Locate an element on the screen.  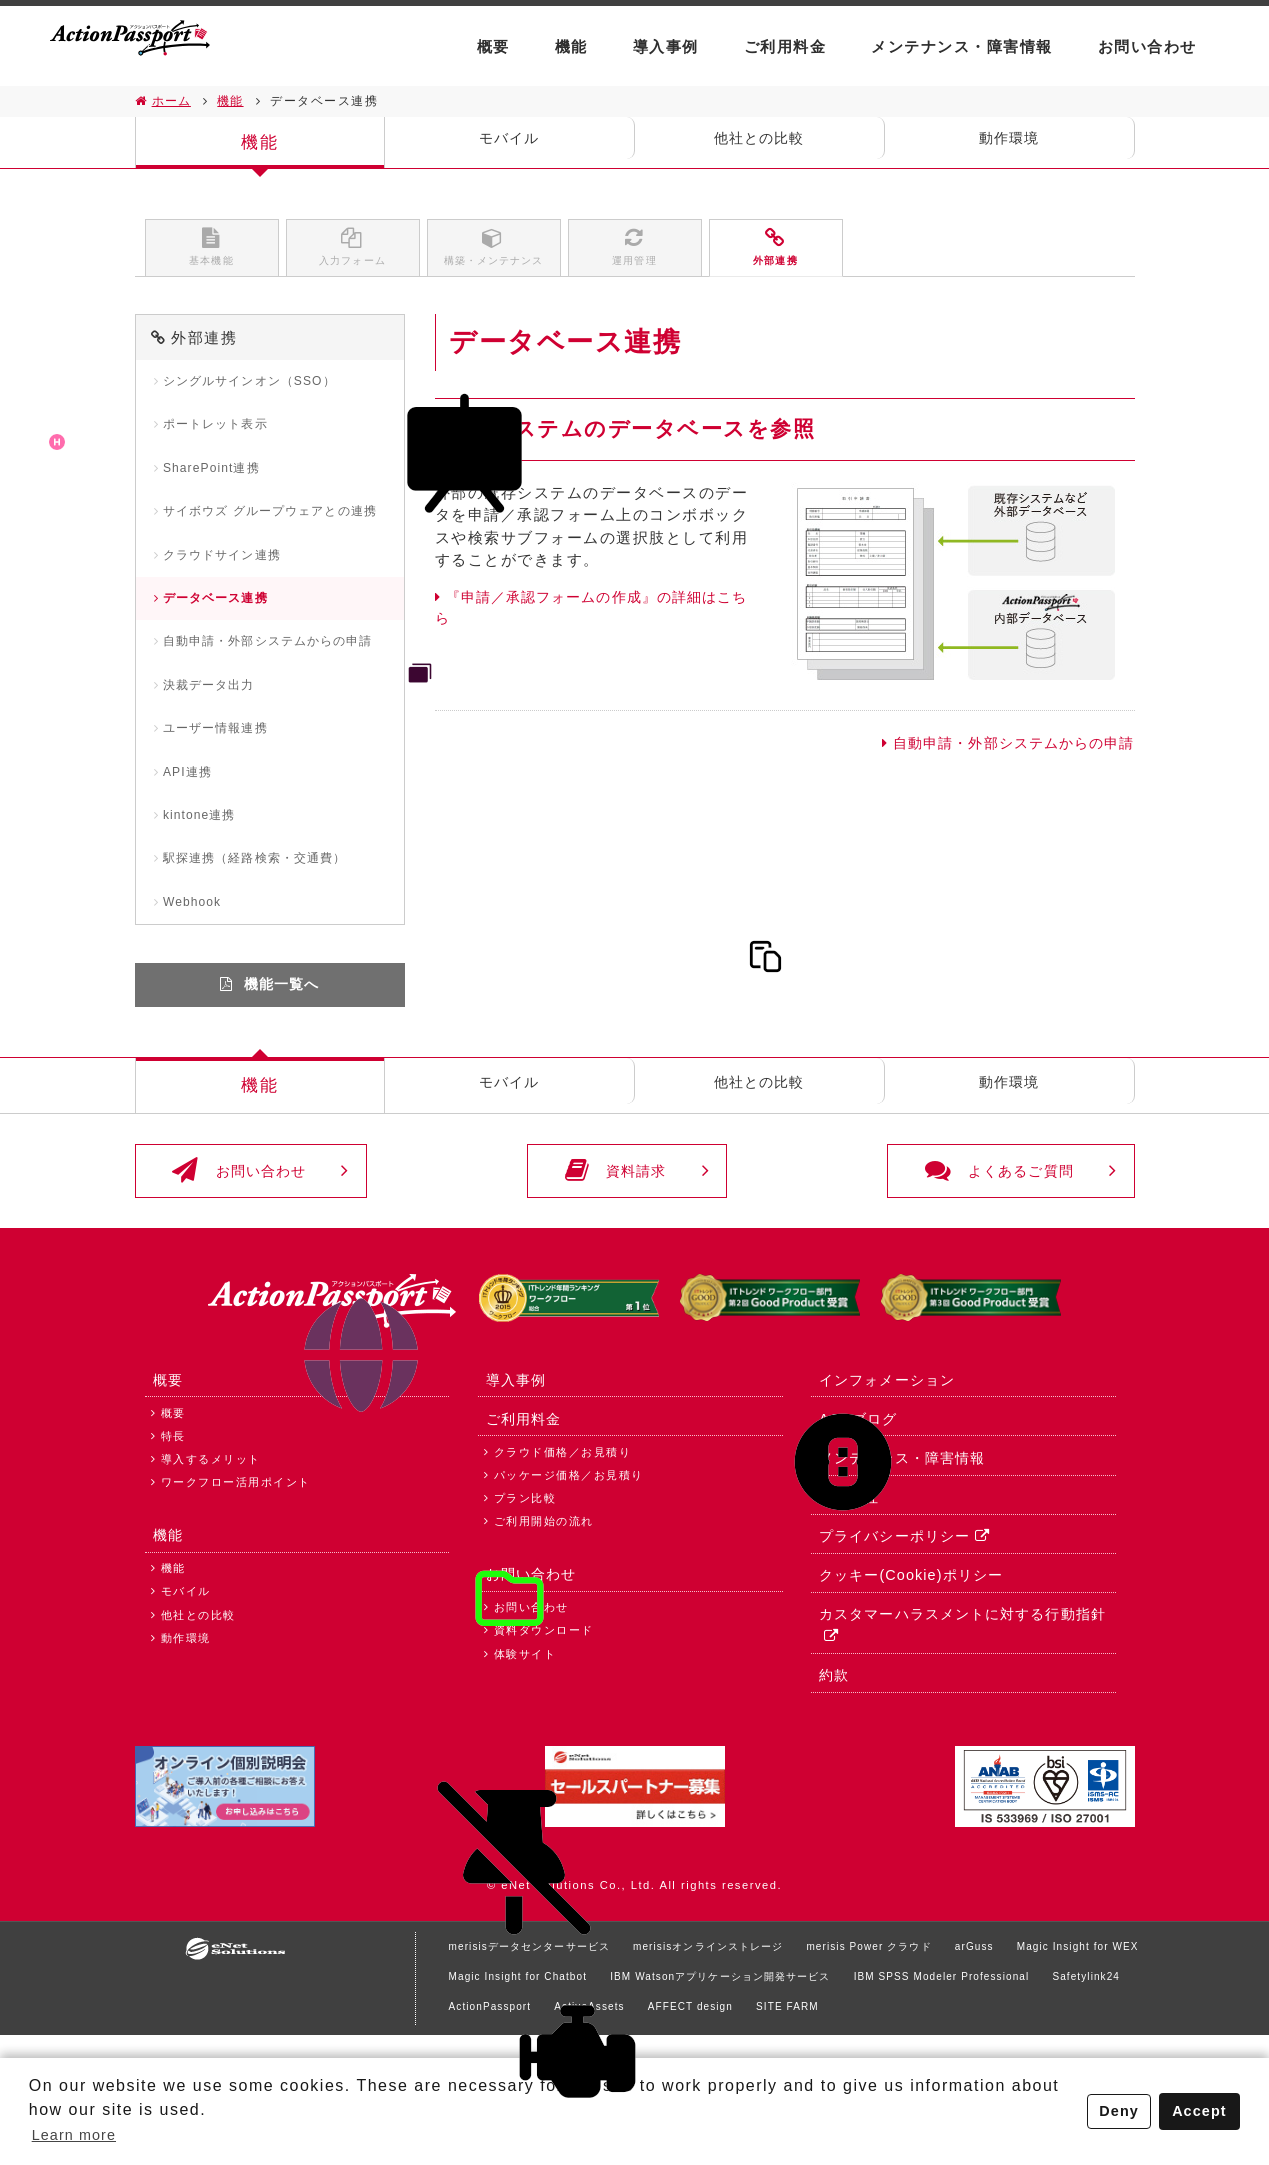
indicates a hospital or medical facility nearby is located at coordinates (57, 442).